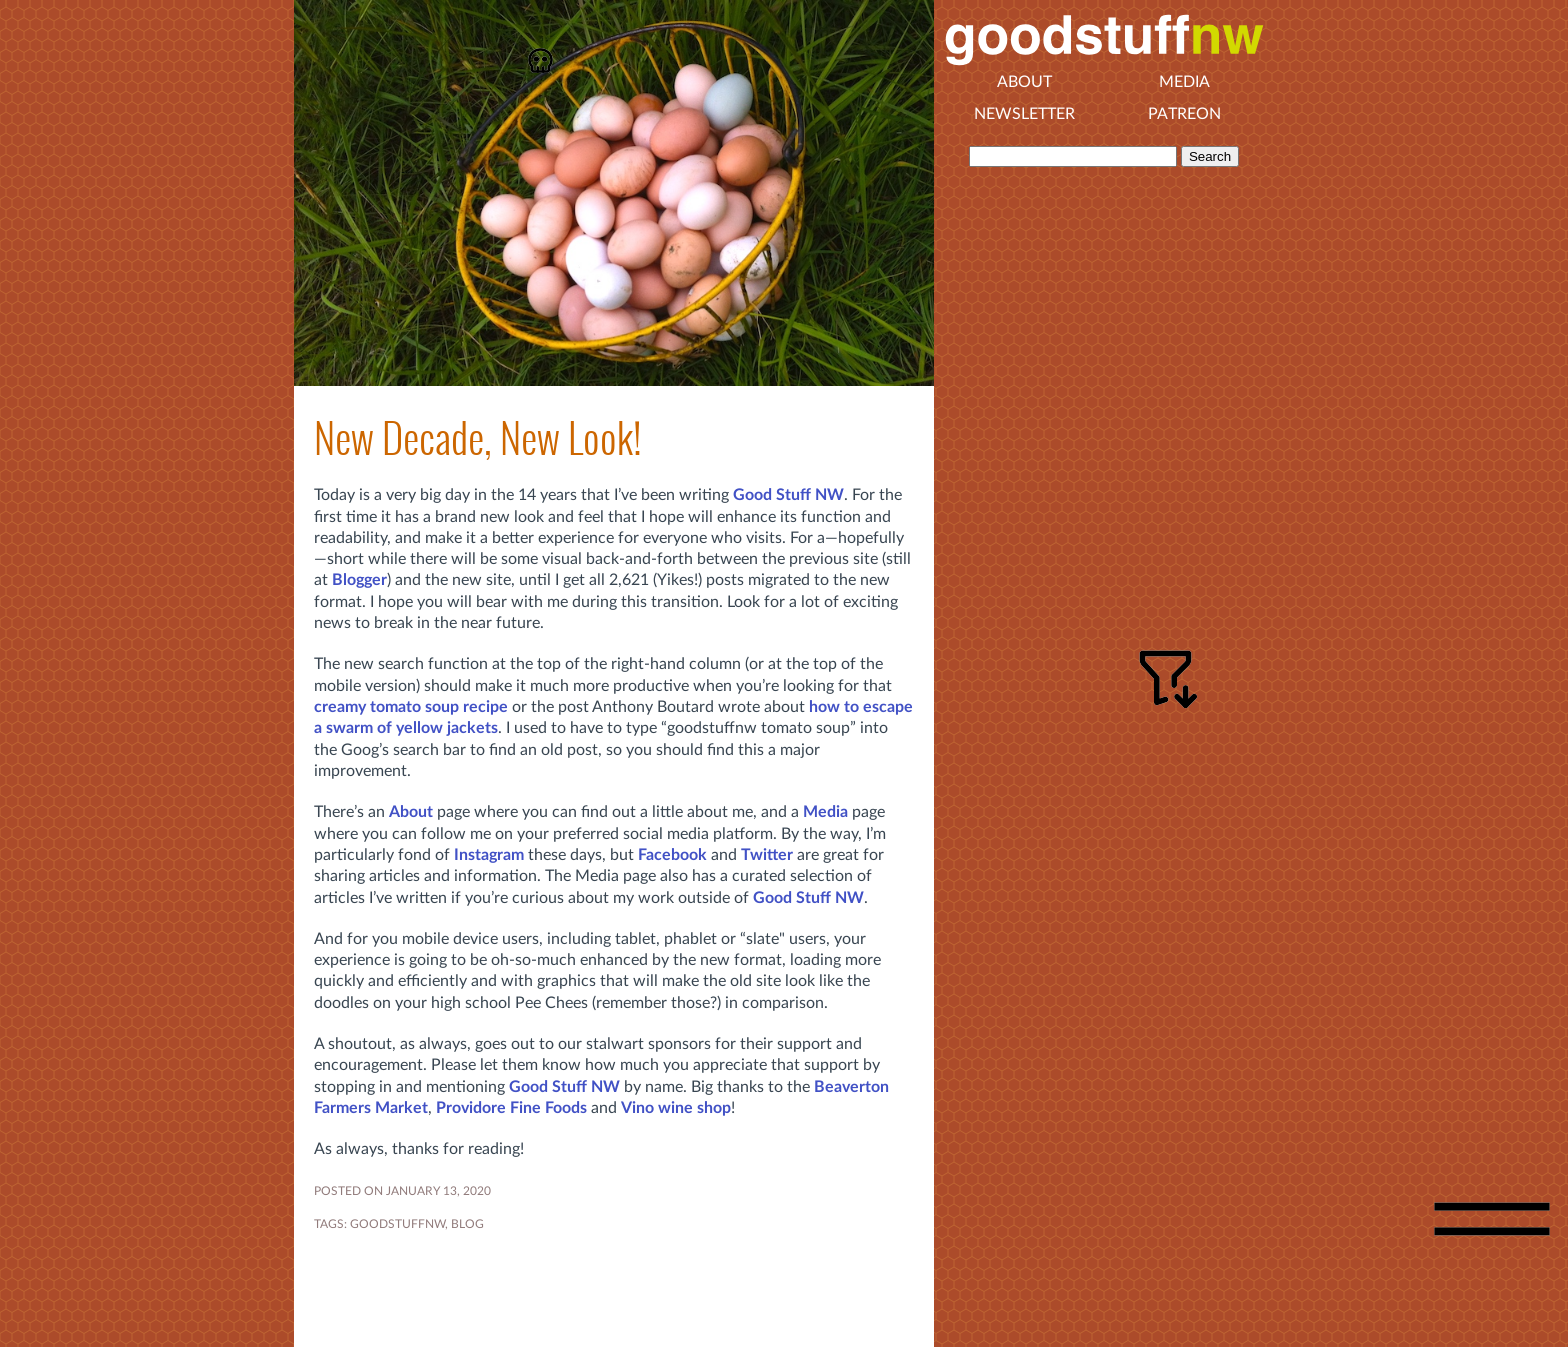 This screenshot has height=1347, width=1568. I want to click on drag to reorder or rearrange items, so click(1492, 1219).